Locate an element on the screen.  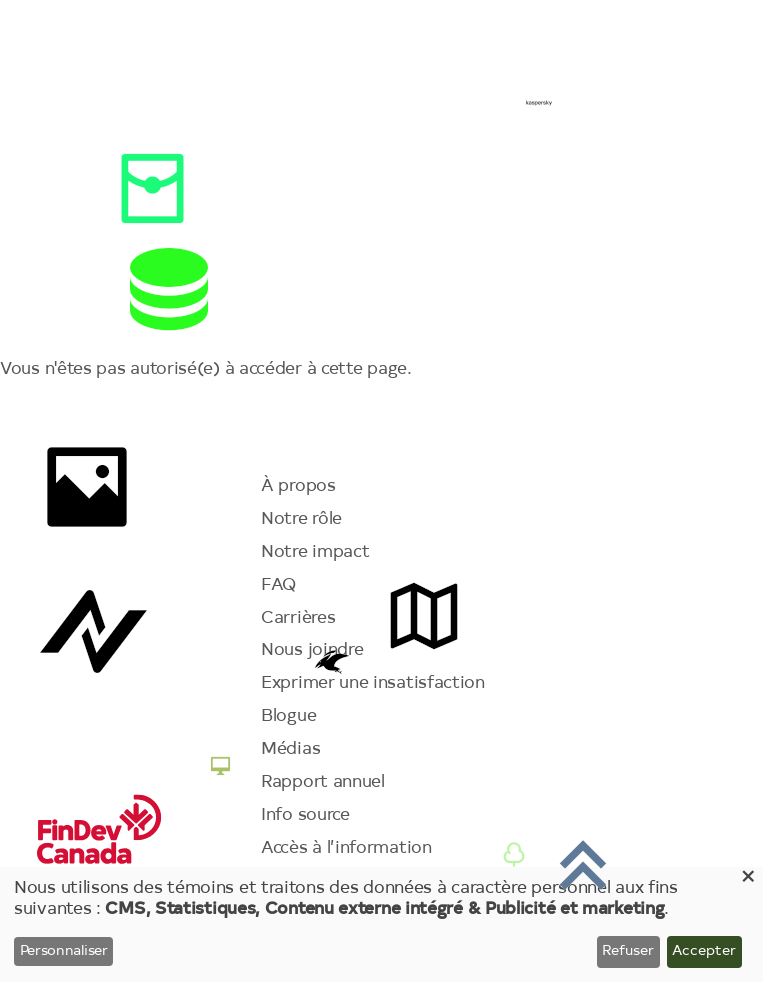
access database storage is located at coordinates (169, 287).